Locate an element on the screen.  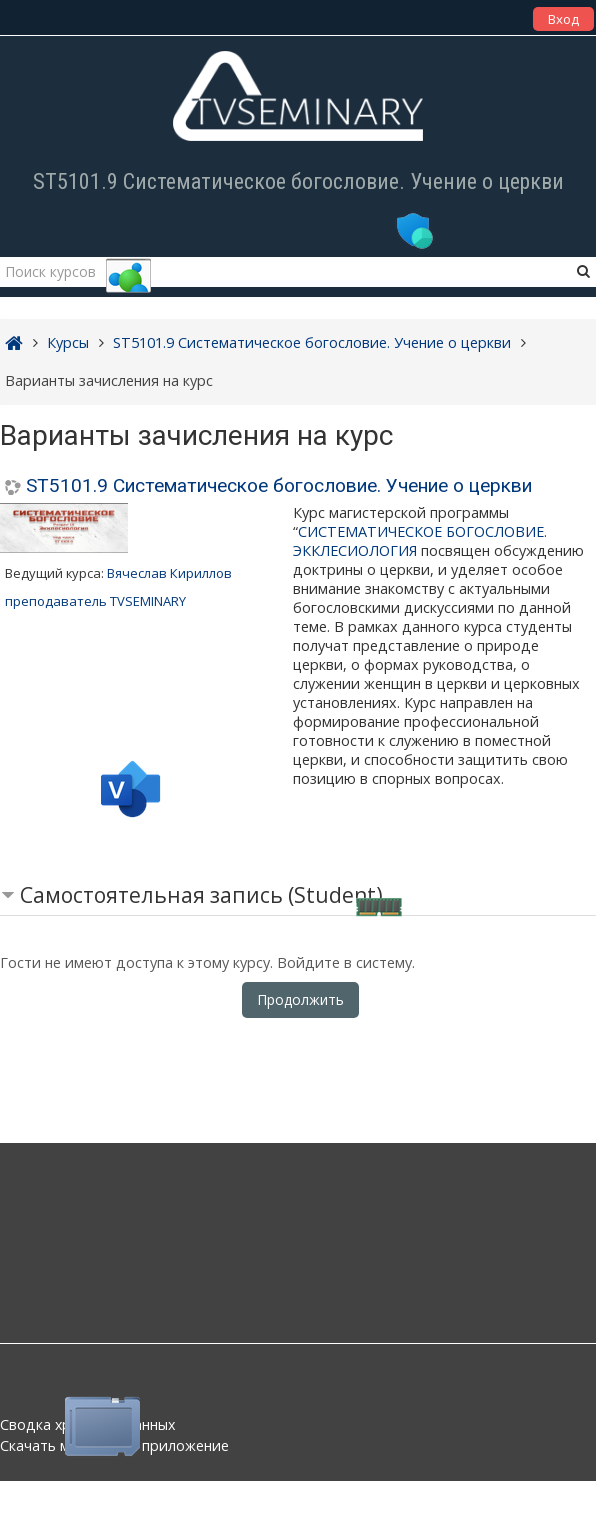
open Microsoft Visio application is located at coordinates (132, 790).